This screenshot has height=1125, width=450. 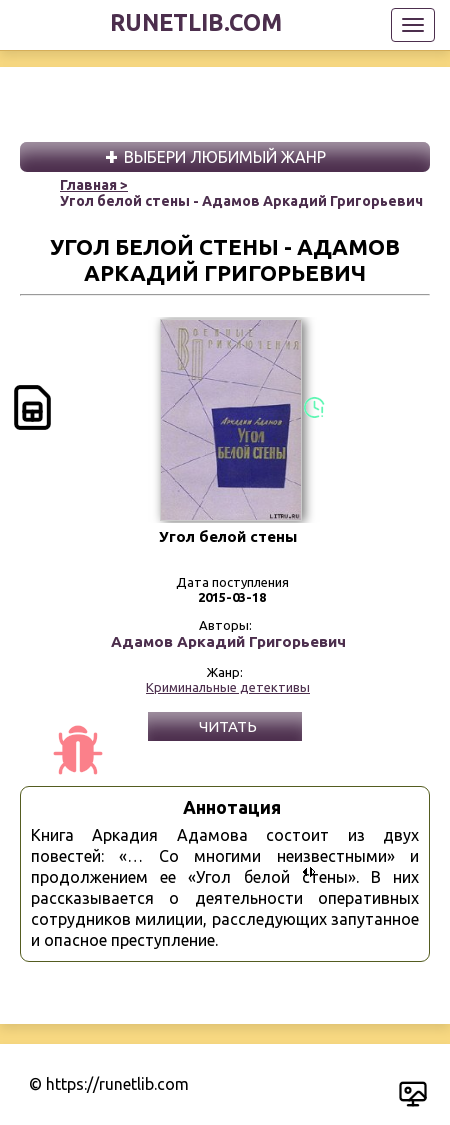 What do you see at coordinates (309, 872) in the screenshot?
I see `switch to the right panel or view` at bounding box center [309, 872].